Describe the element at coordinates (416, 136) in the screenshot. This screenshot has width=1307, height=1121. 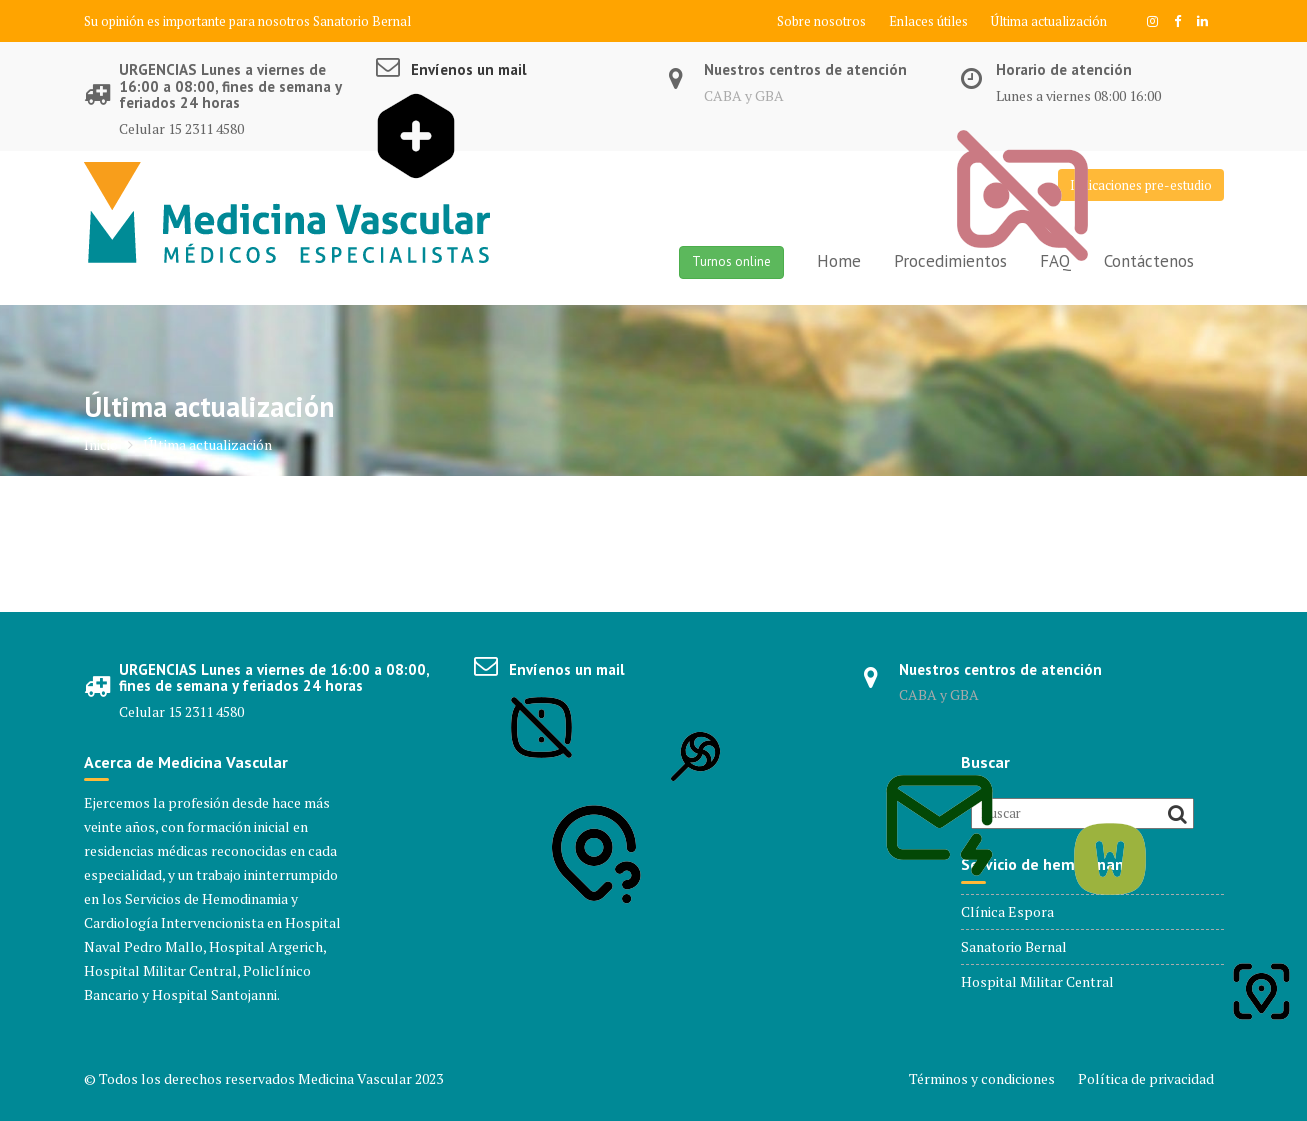
I see `add a new item or module` at that location.